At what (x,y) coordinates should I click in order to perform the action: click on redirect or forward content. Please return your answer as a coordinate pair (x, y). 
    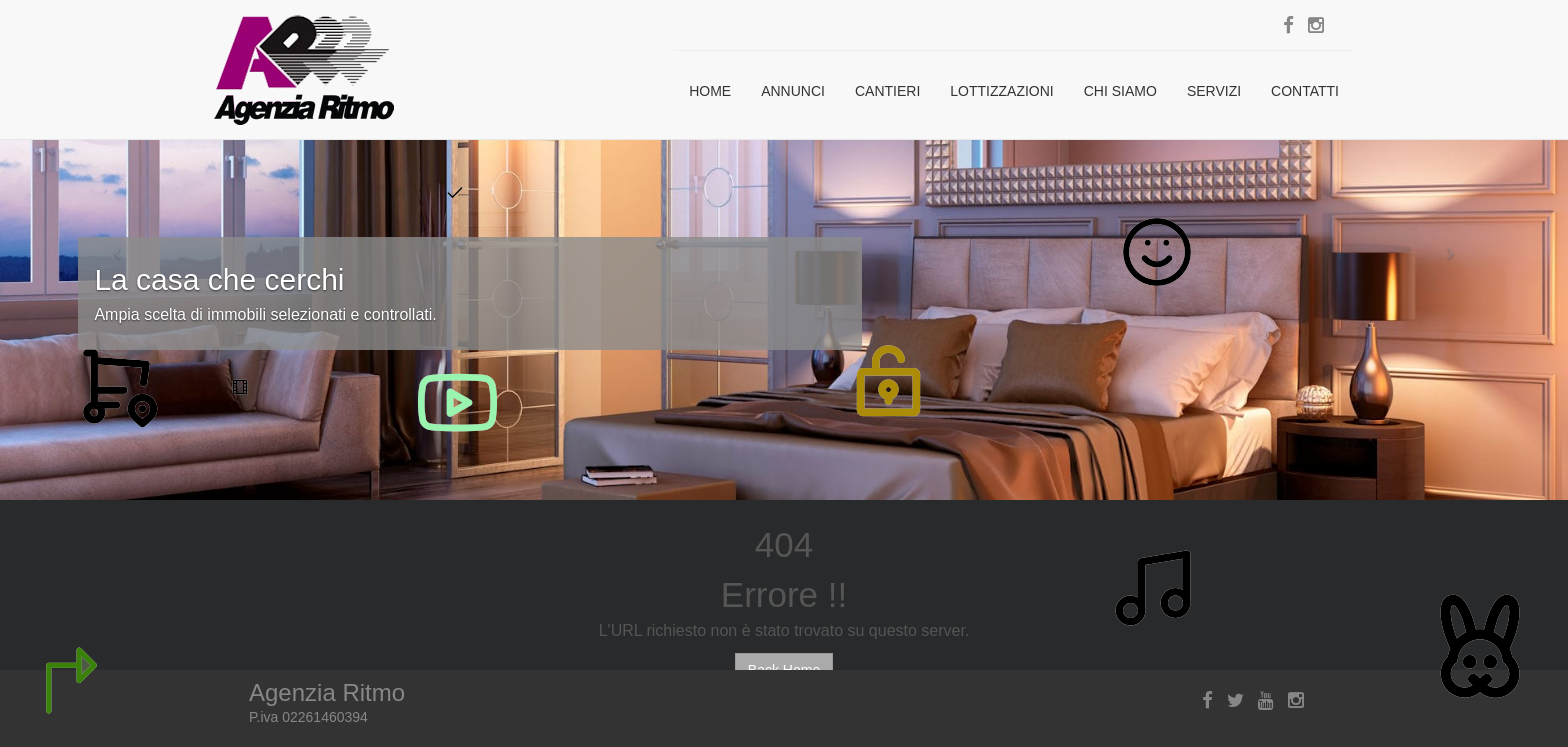
    Looking at the image, I should click on (66, 680).